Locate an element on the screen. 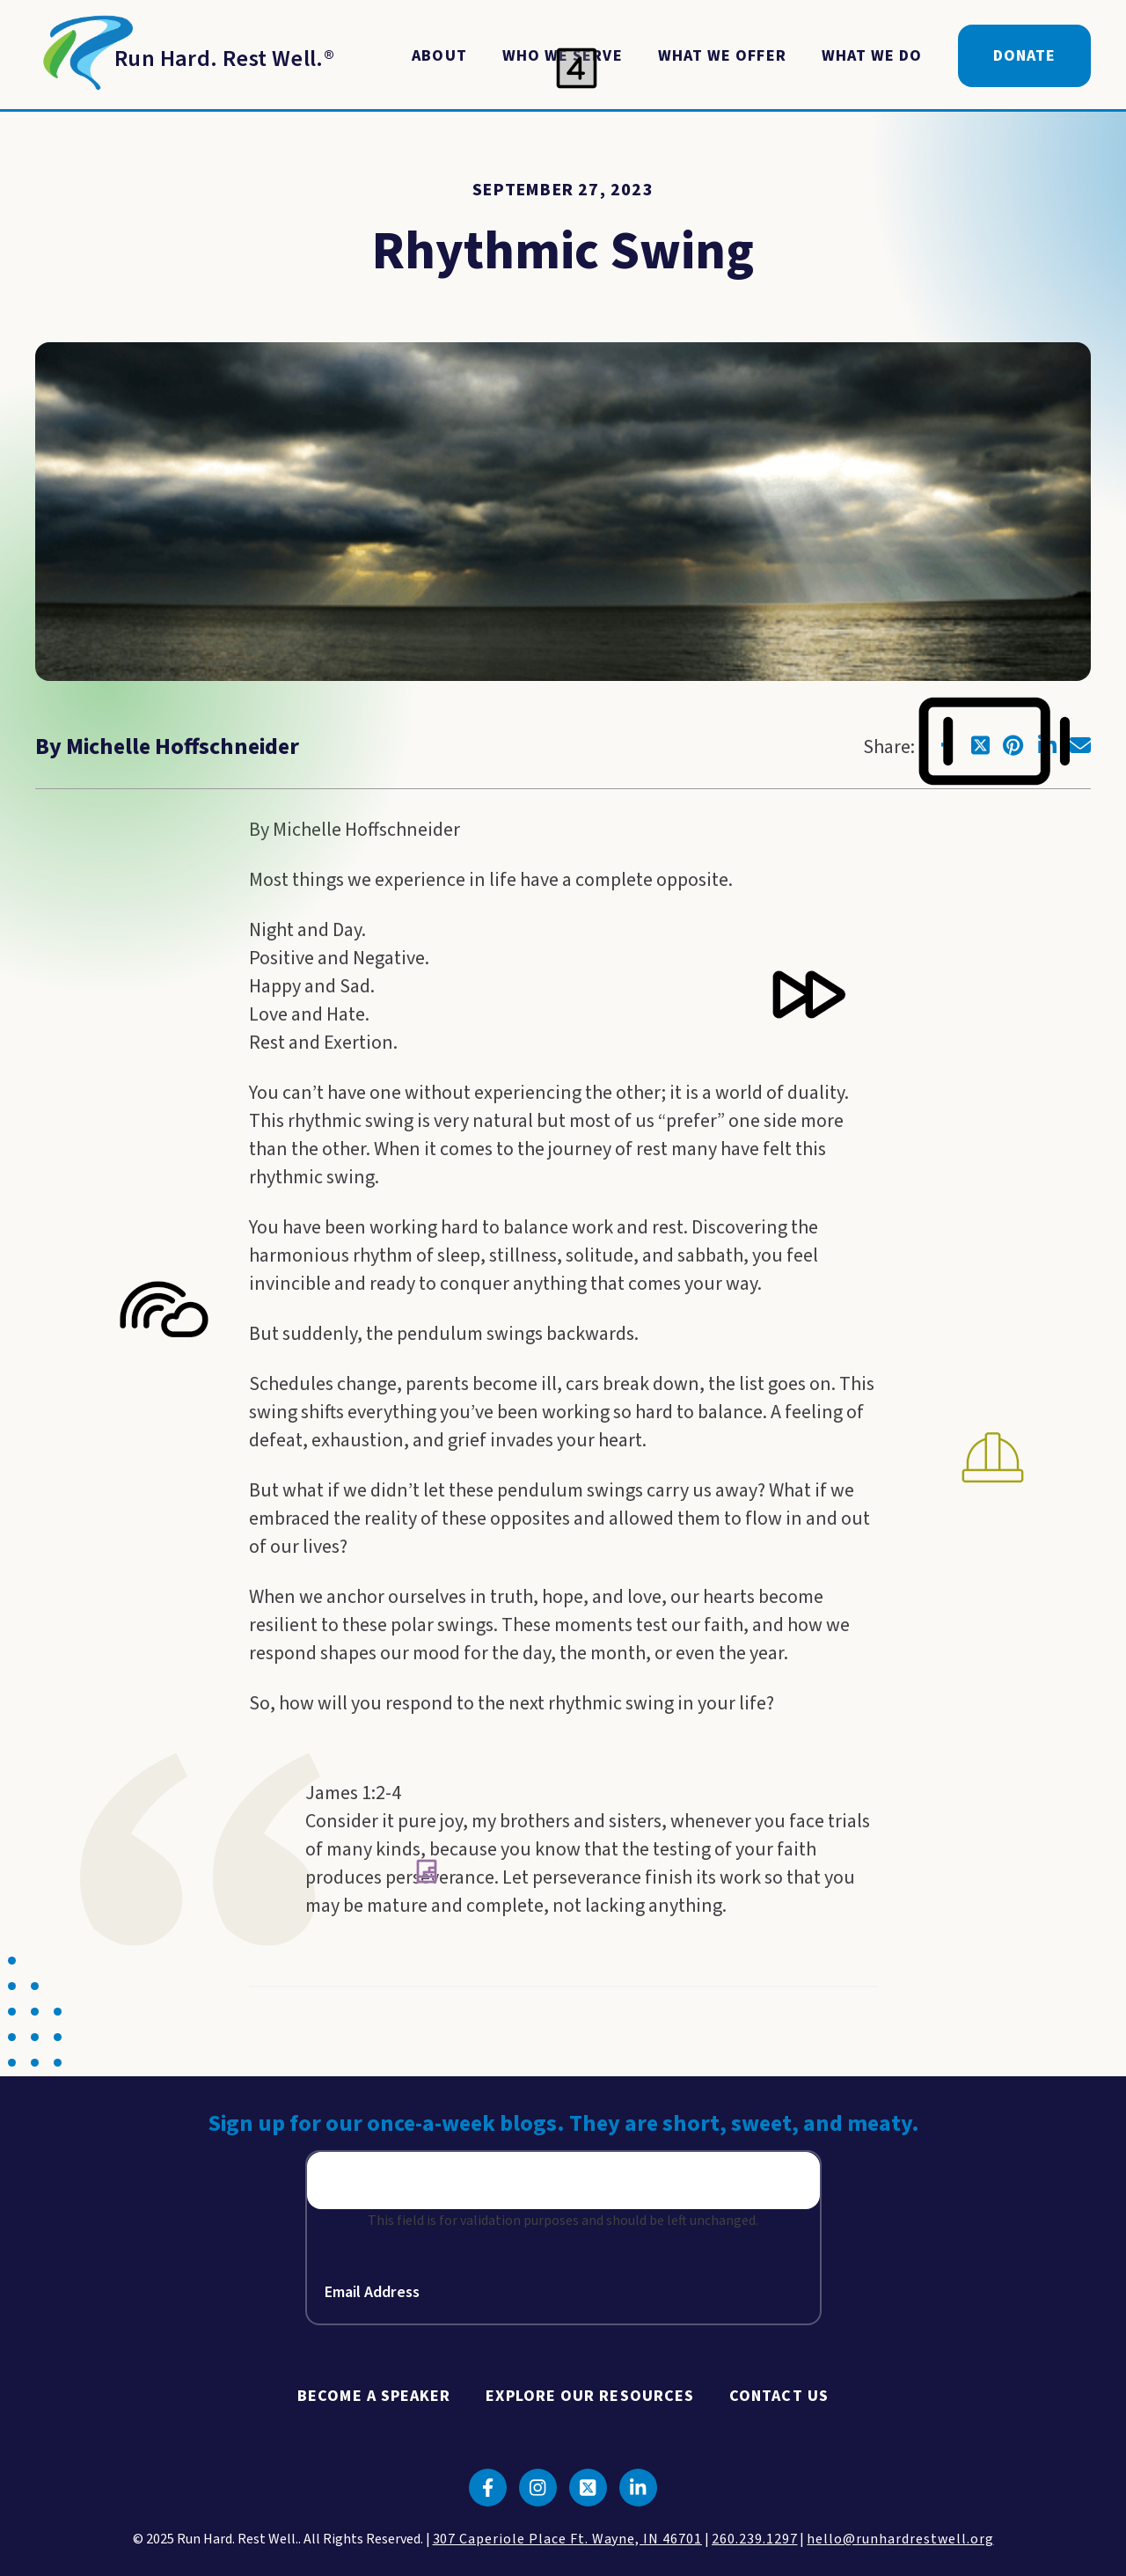  access construction or safety settings is located at coordinates (992, 1460).